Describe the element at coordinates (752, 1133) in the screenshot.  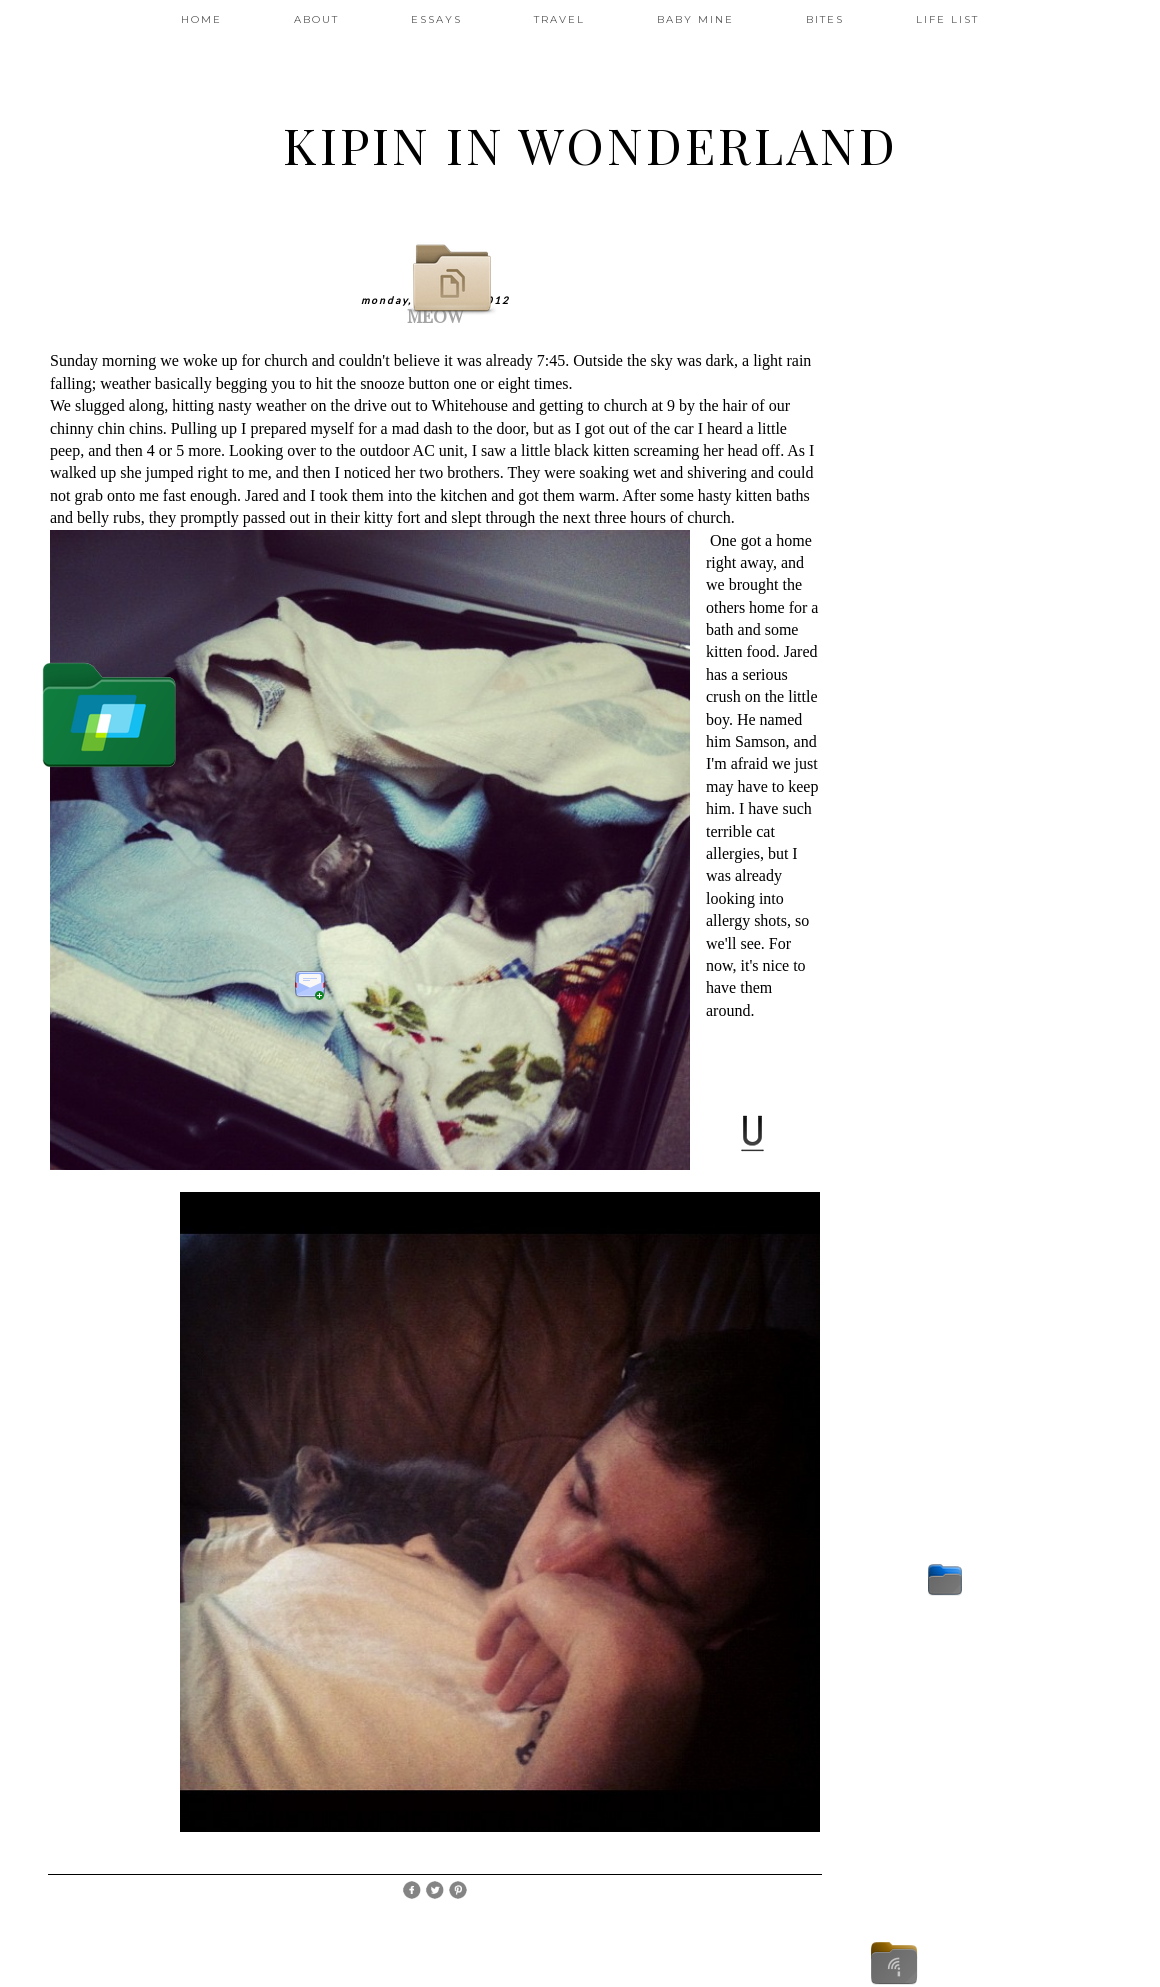
I see `apply underline formatting to selected text` at that location.